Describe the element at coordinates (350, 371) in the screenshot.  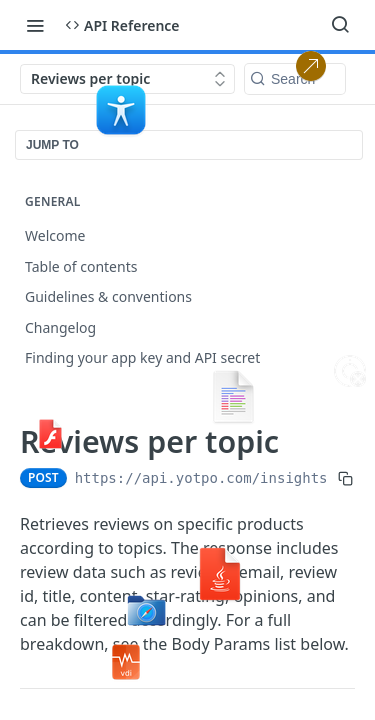
I see `camera is currently disabled or blocked` at that location.